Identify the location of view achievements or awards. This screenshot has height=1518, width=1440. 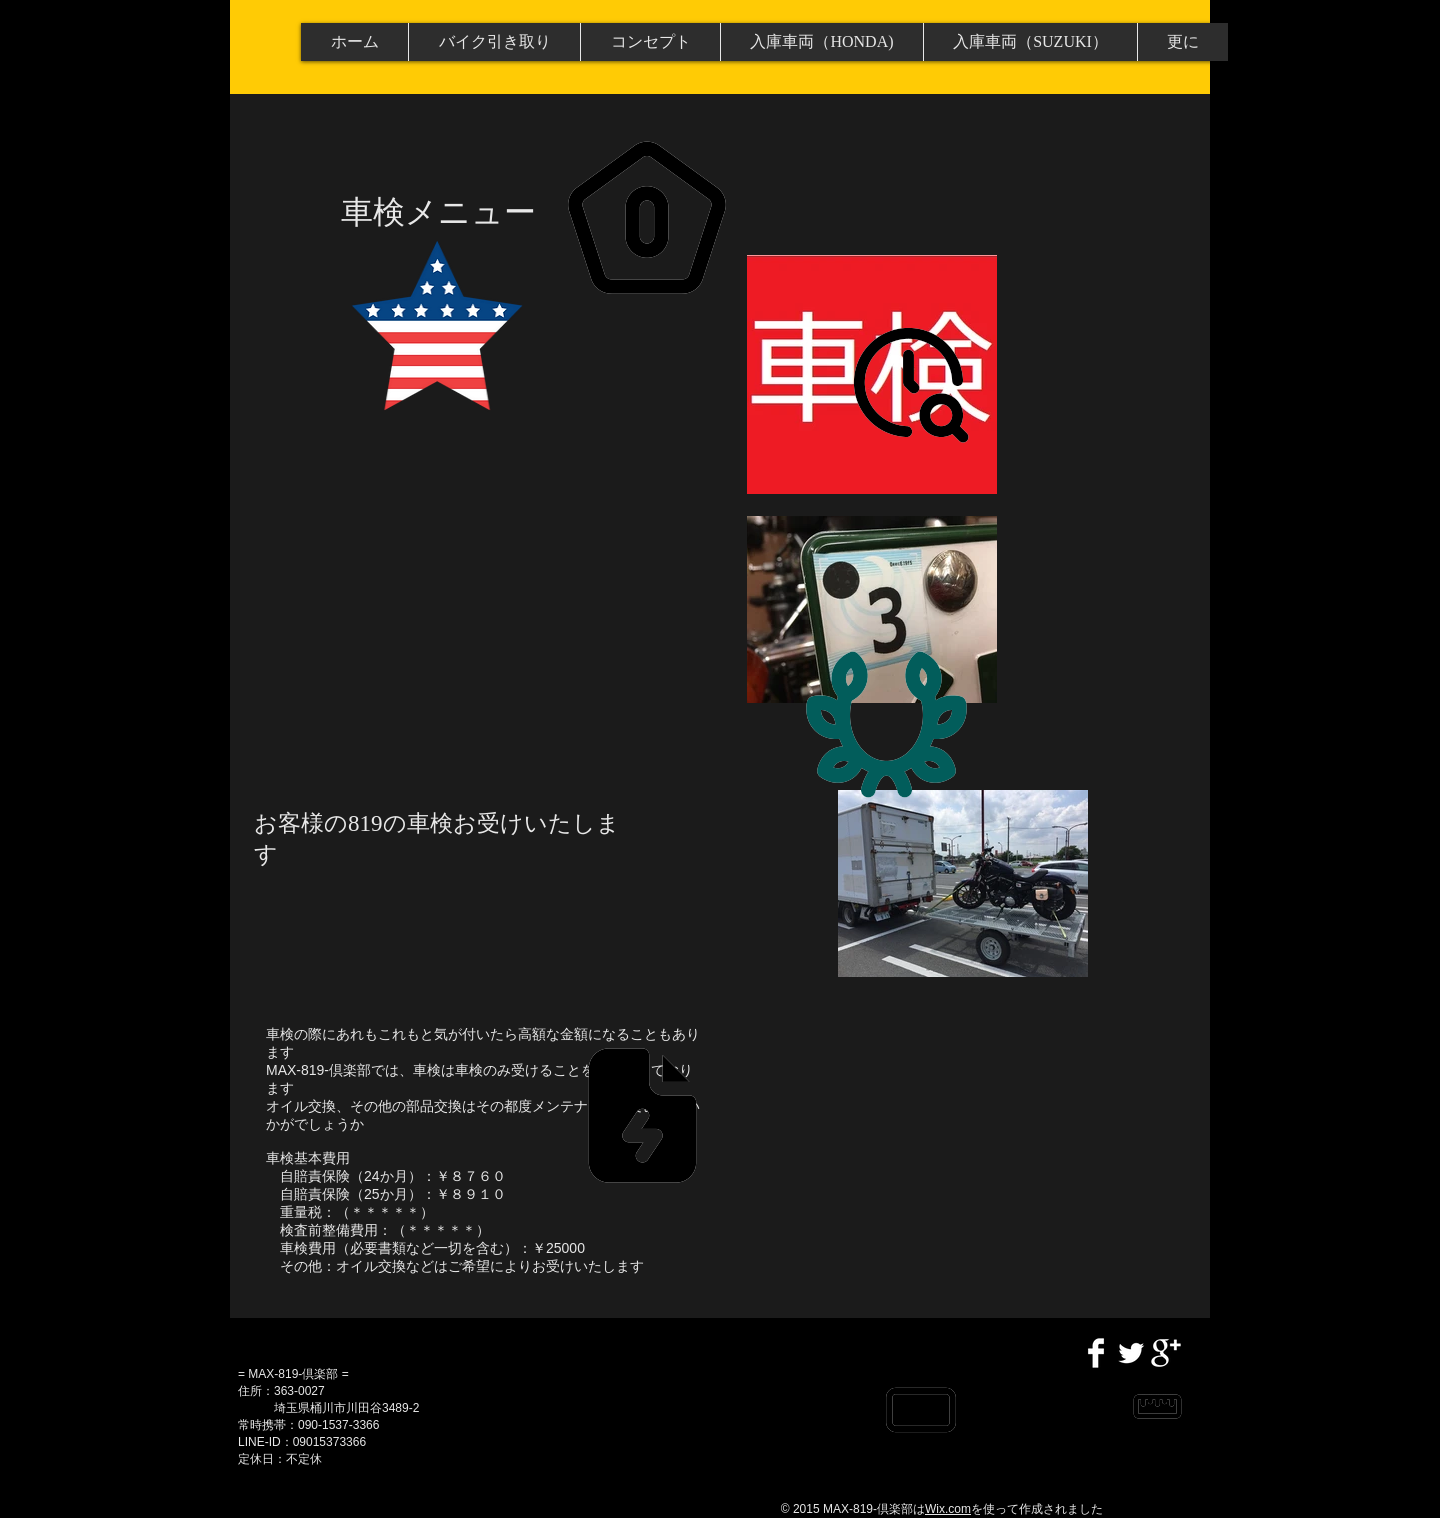
(886, 724).